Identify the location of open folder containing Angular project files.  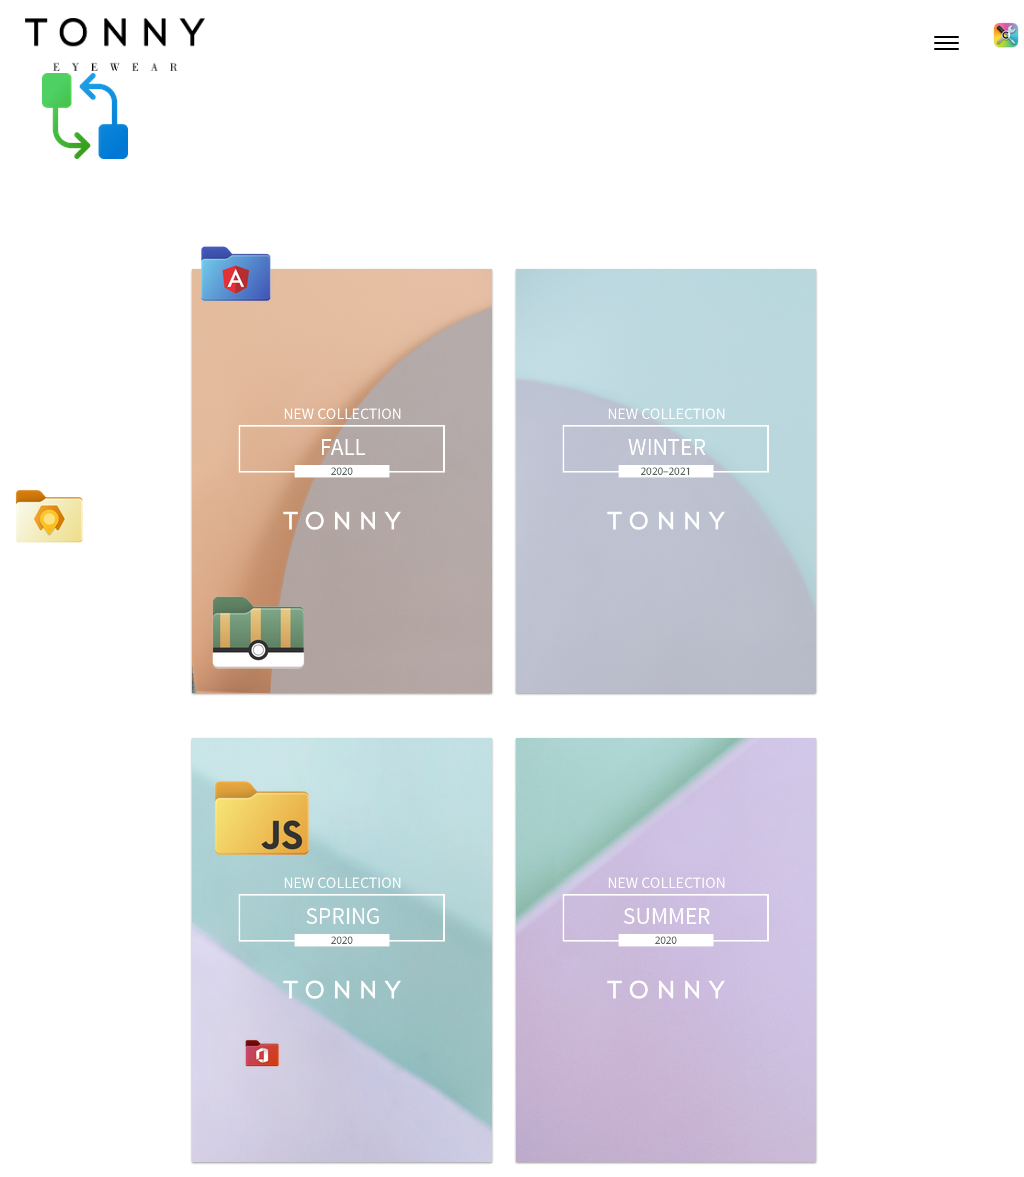
(235, 275).